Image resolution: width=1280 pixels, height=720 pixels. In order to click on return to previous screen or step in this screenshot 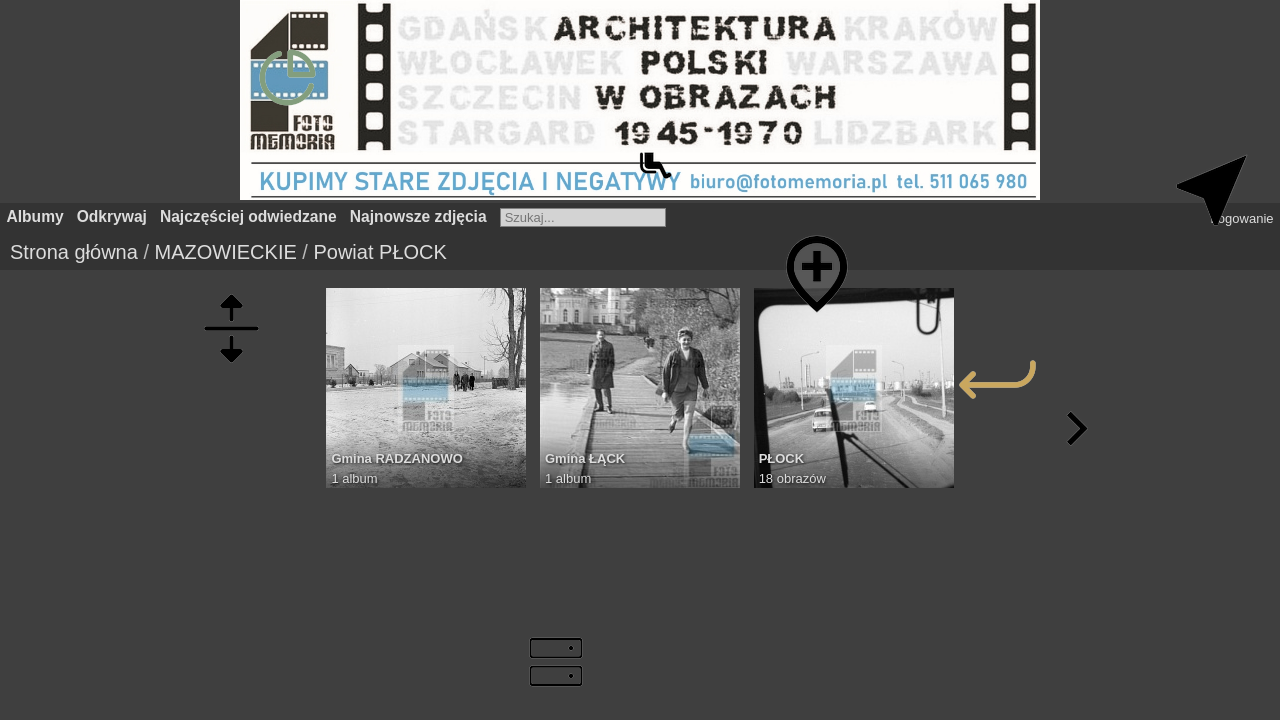, I will do `click(997, 379)`.